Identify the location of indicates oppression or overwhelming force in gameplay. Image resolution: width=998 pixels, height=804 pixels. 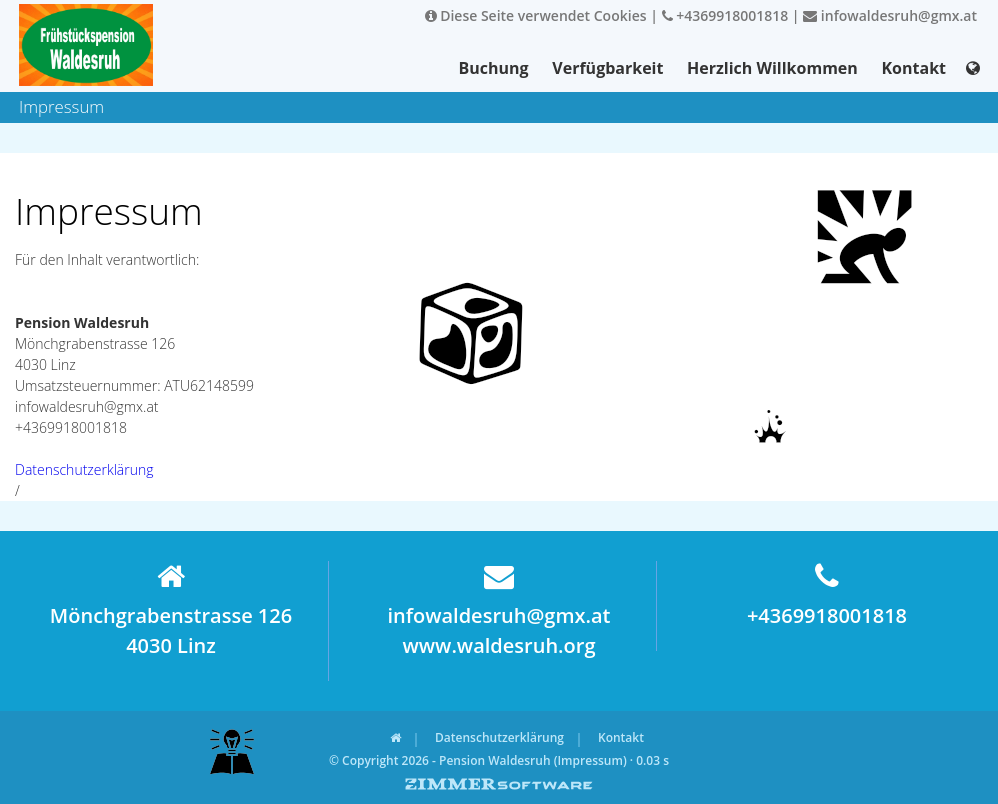
(864, 237).